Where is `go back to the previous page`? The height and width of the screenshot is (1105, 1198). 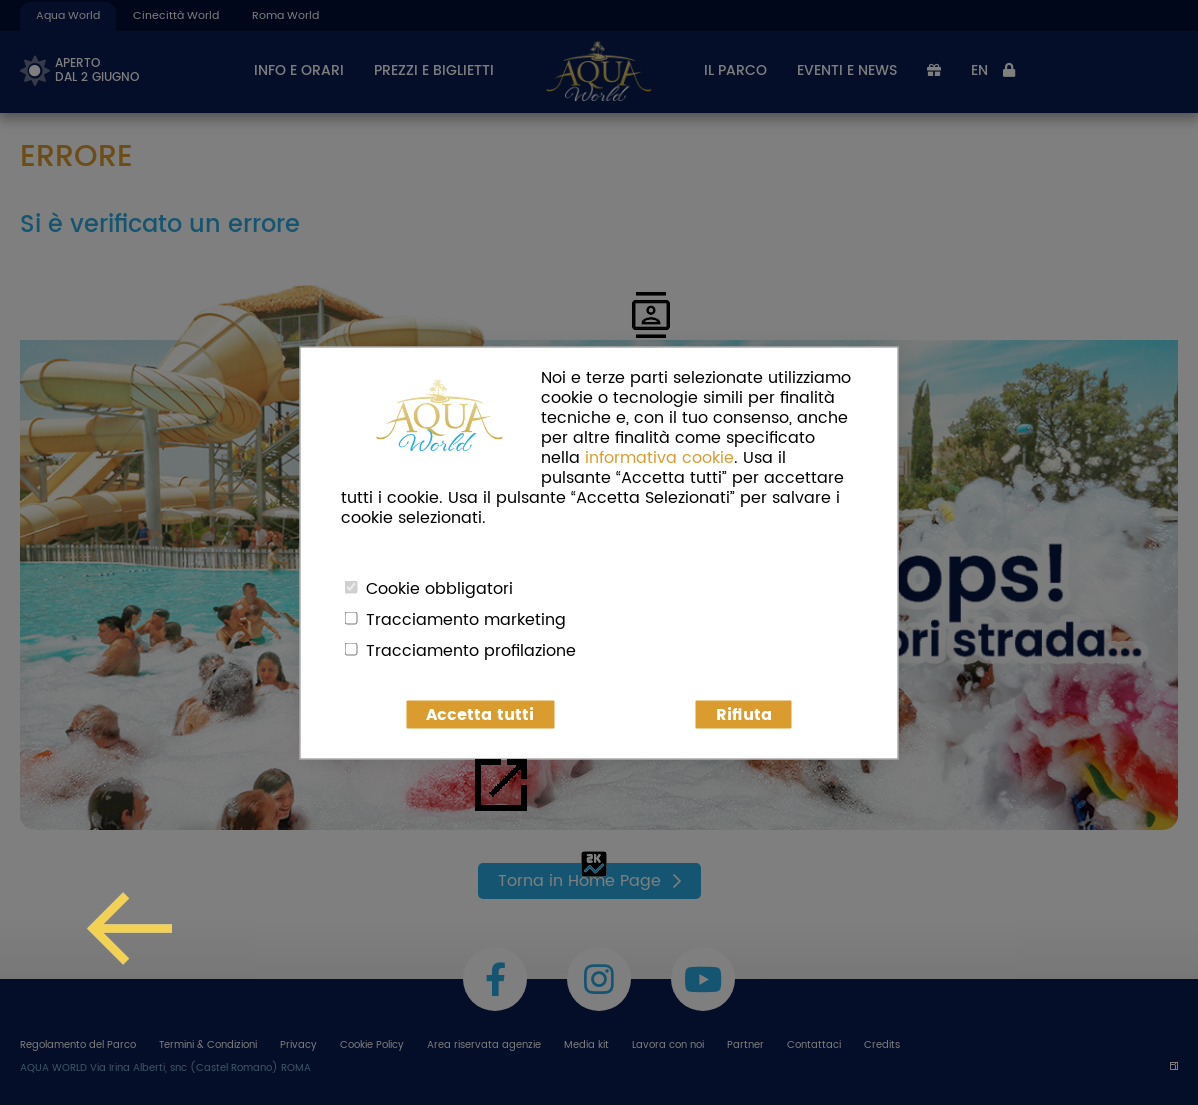
go back to the previous page is located at coordinates (129, 928).